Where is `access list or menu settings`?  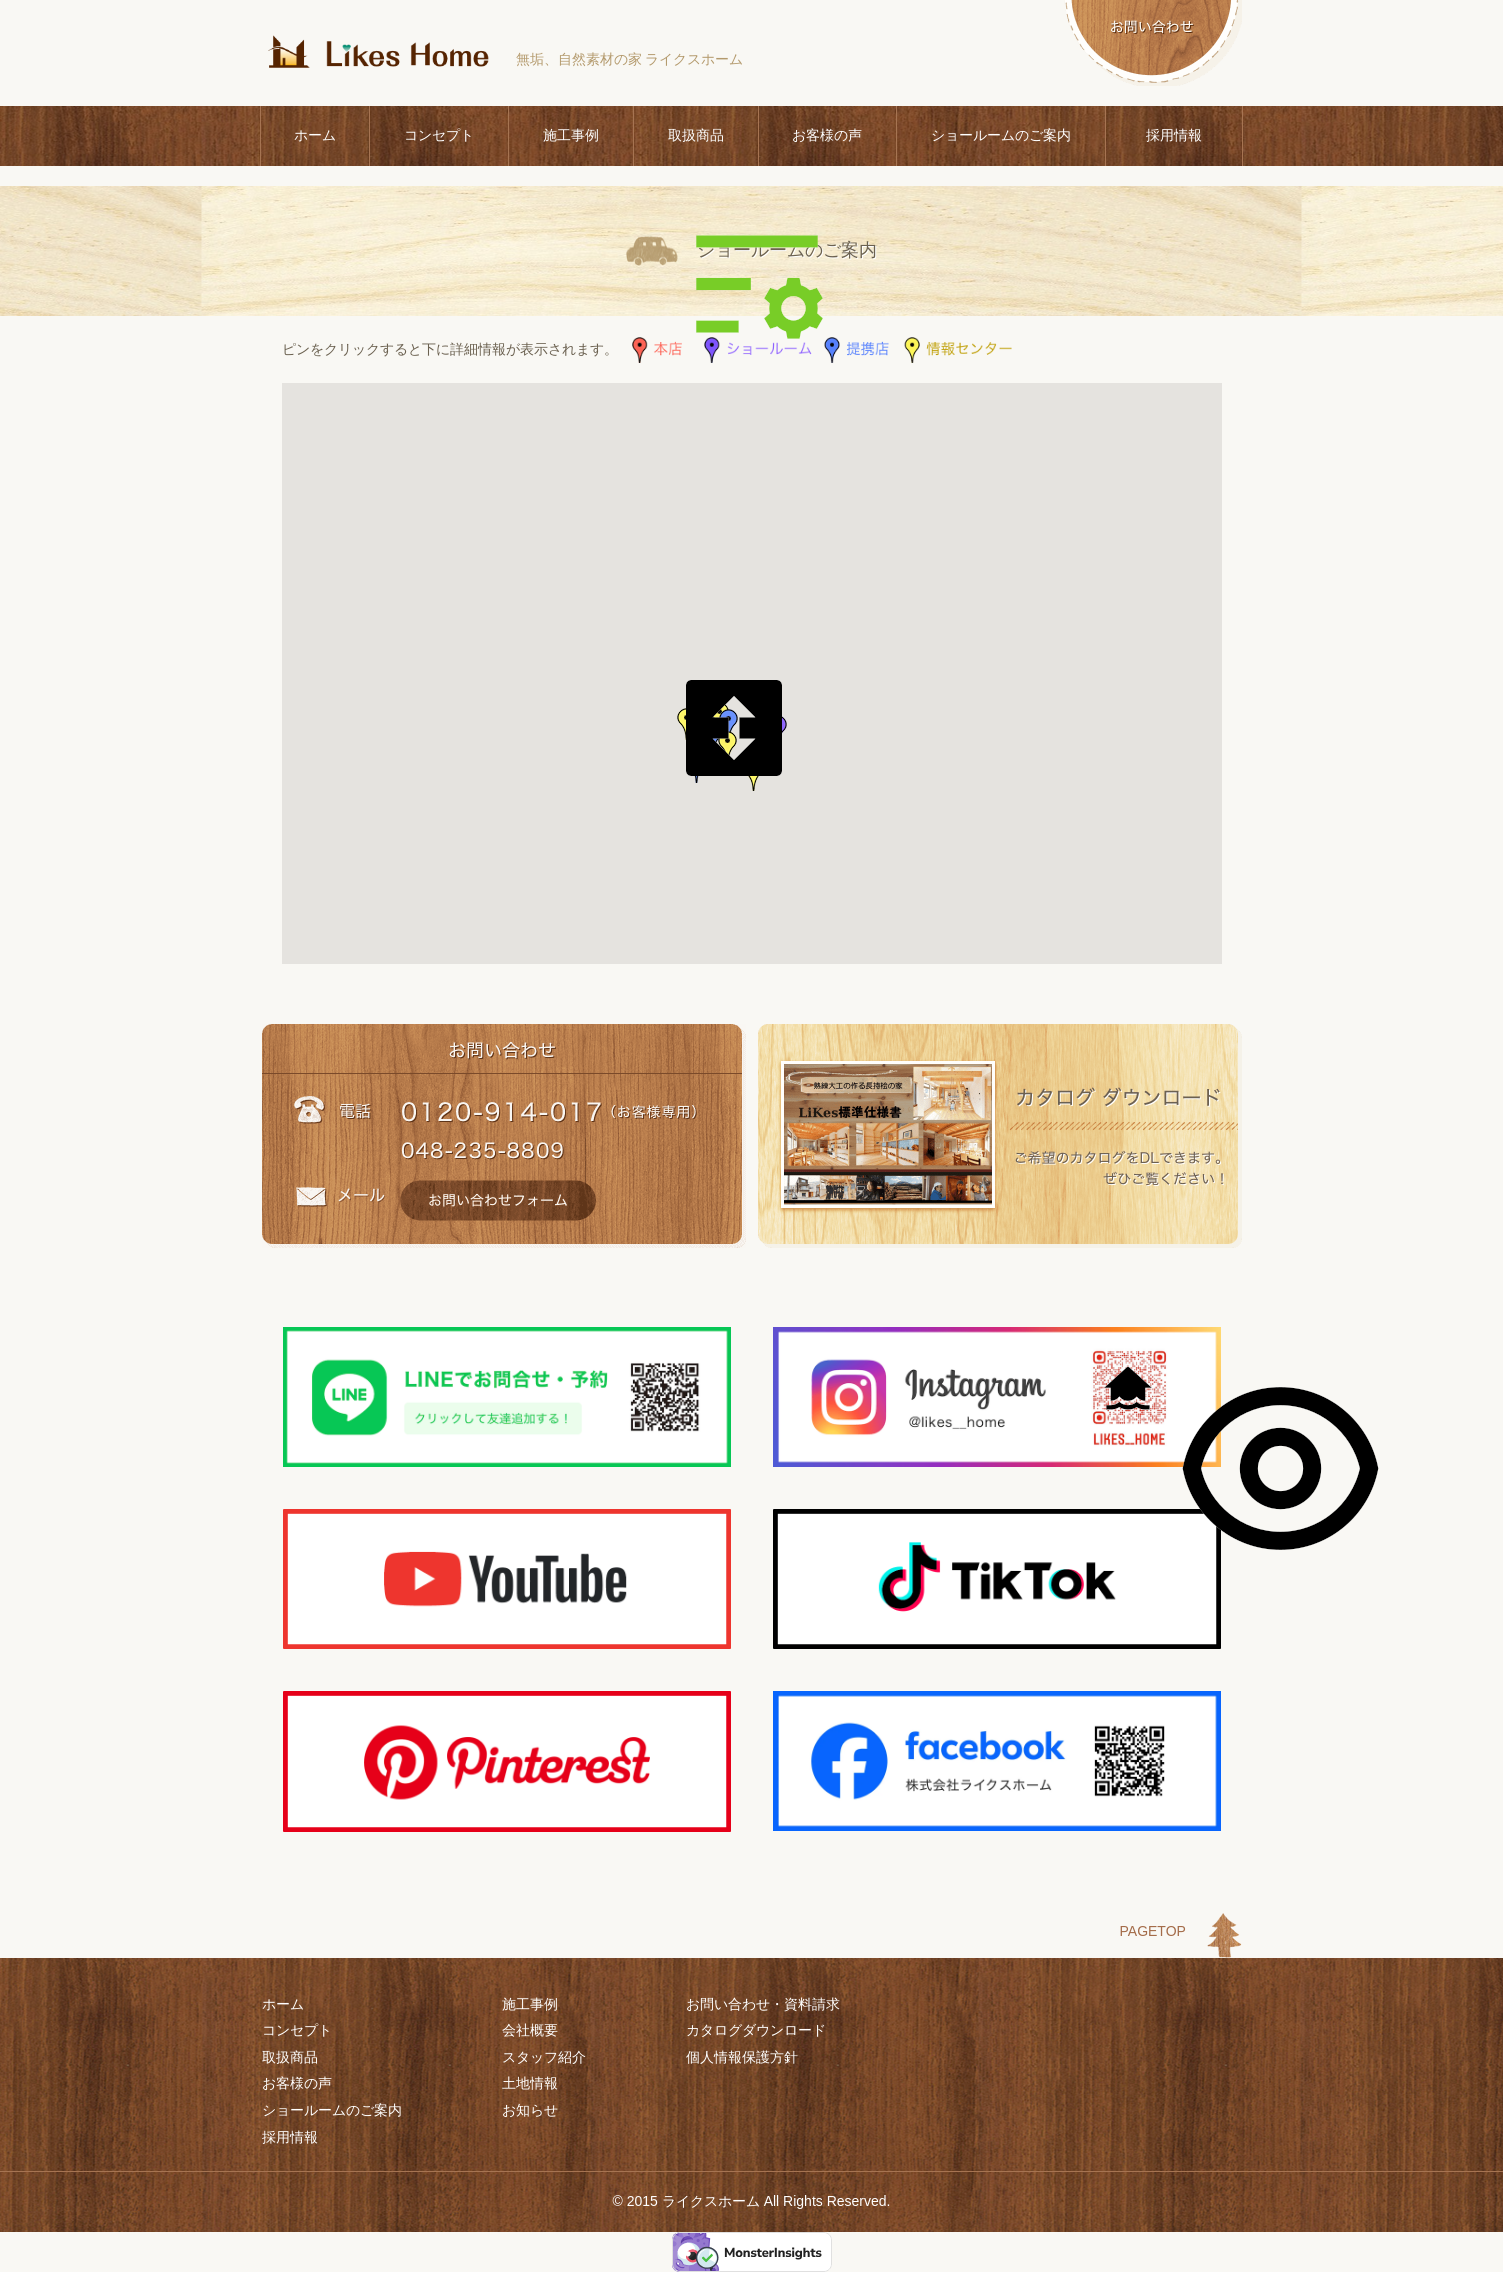
access list or menu settings is located at coordinates (757, 284).